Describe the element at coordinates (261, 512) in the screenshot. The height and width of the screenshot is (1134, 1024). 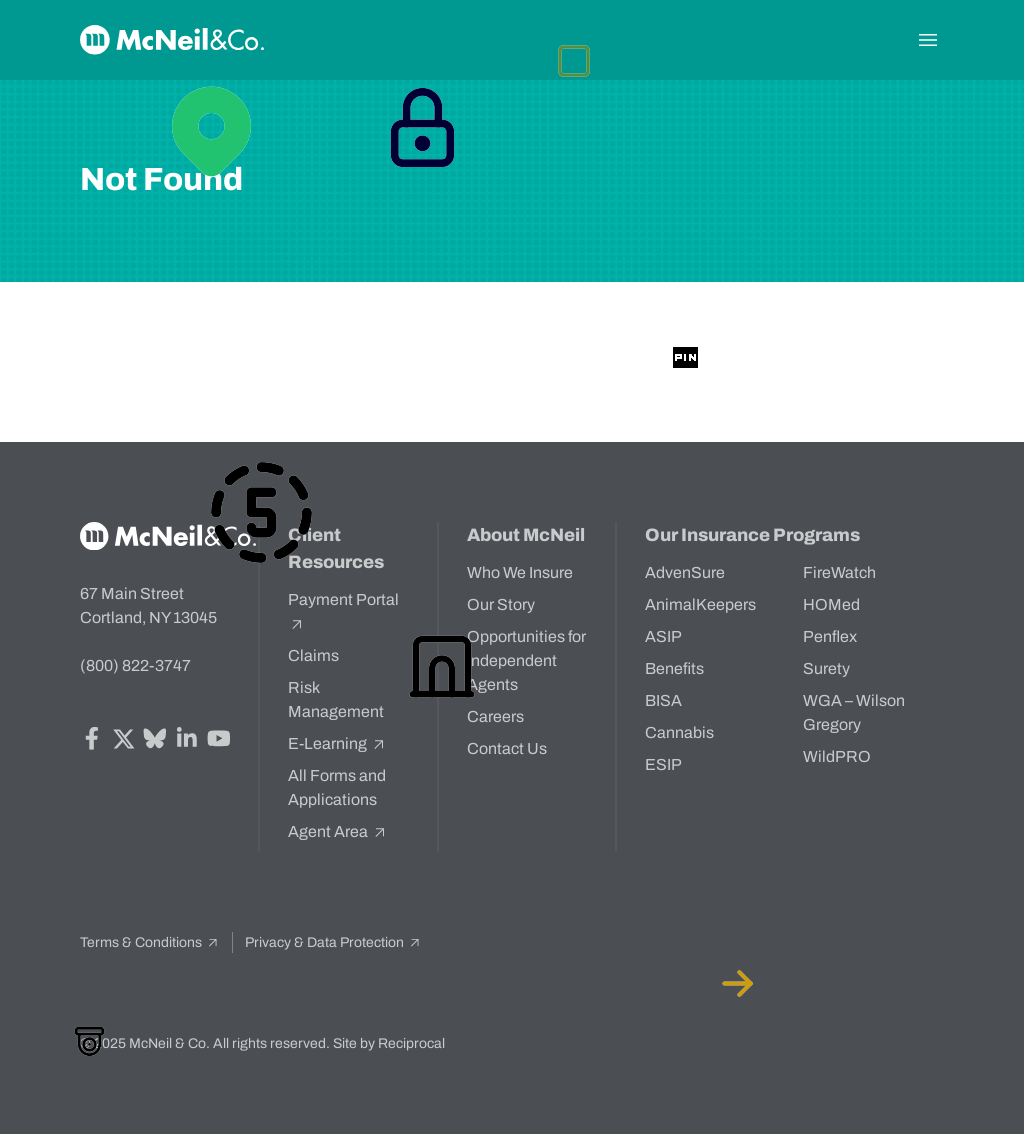
I see `step 5 of a multi-step process` at that location.